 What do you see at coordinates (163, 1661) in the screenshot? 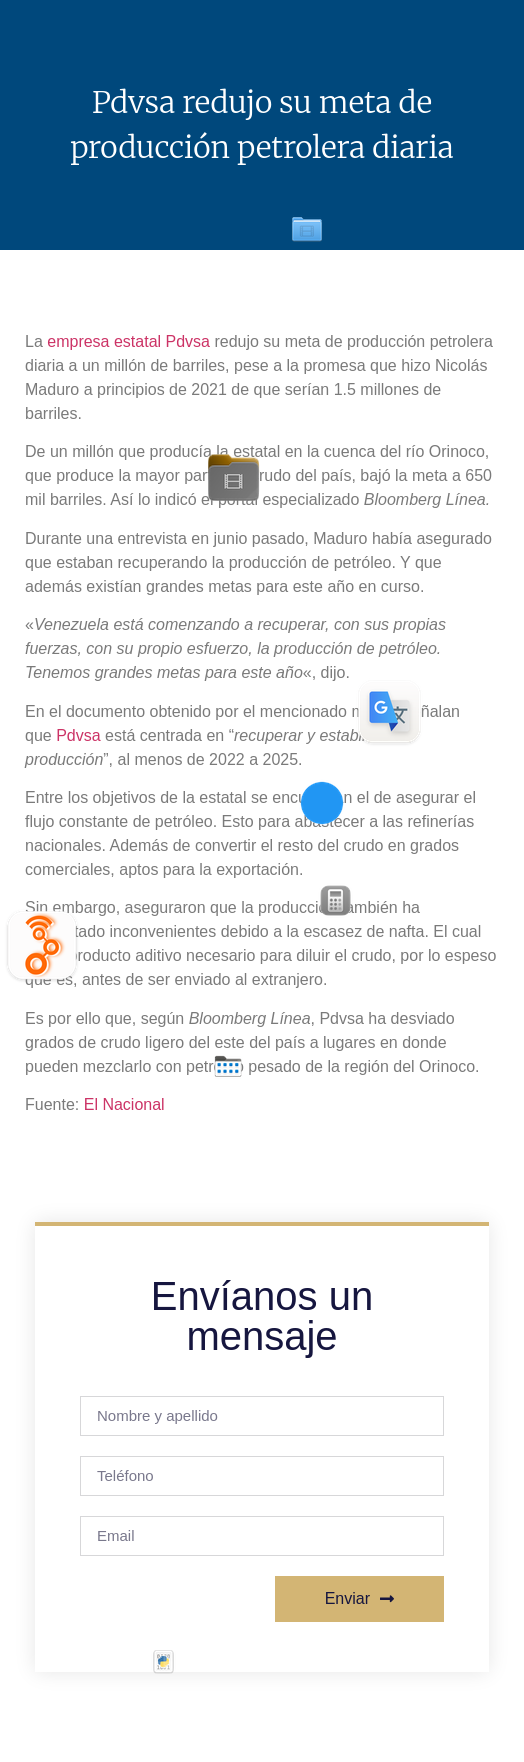
I see `python bytecode file (.pyc)` at bounding box center [163, 1661].